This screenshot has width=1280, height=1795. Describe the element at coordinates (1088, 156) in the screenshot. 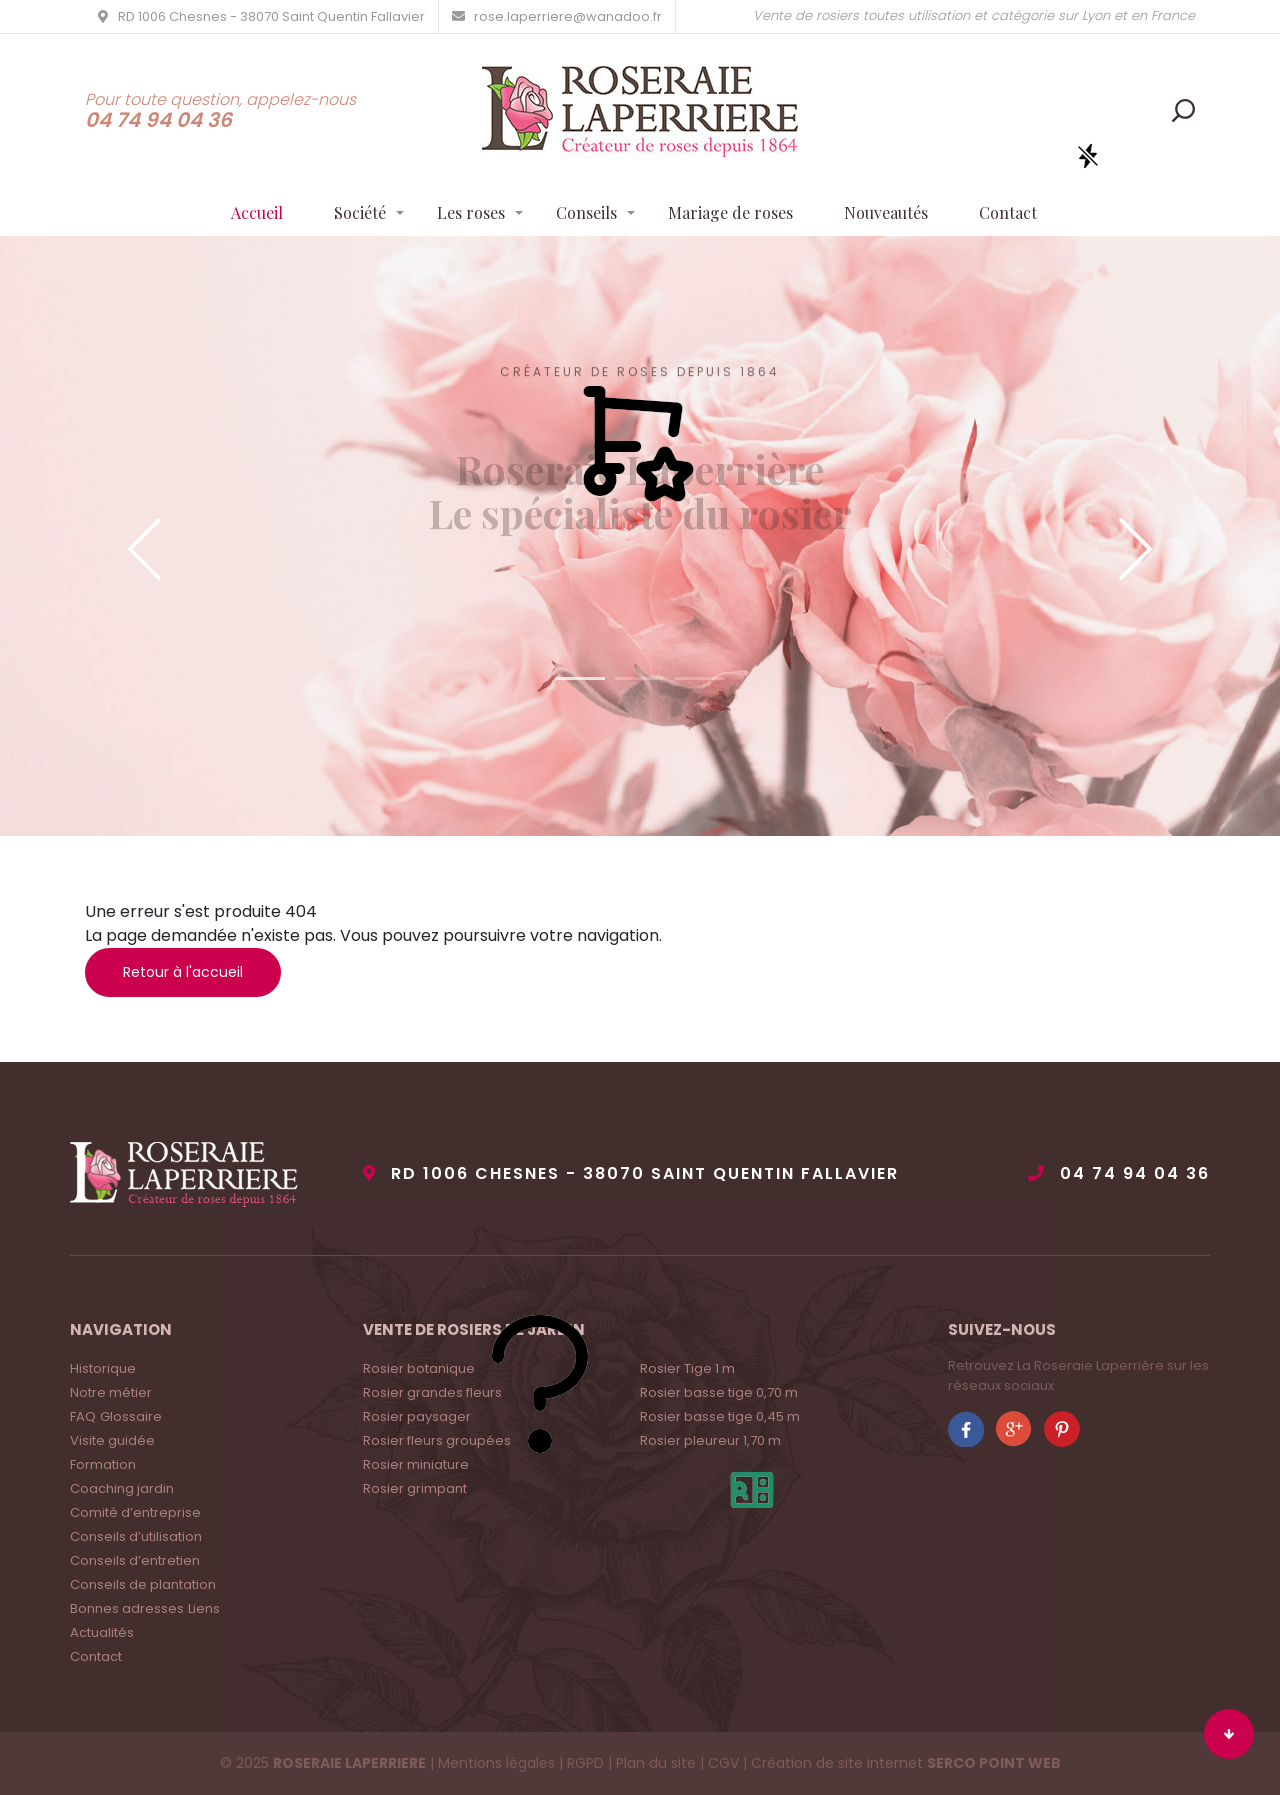

I see `disable camera flash` at that location.